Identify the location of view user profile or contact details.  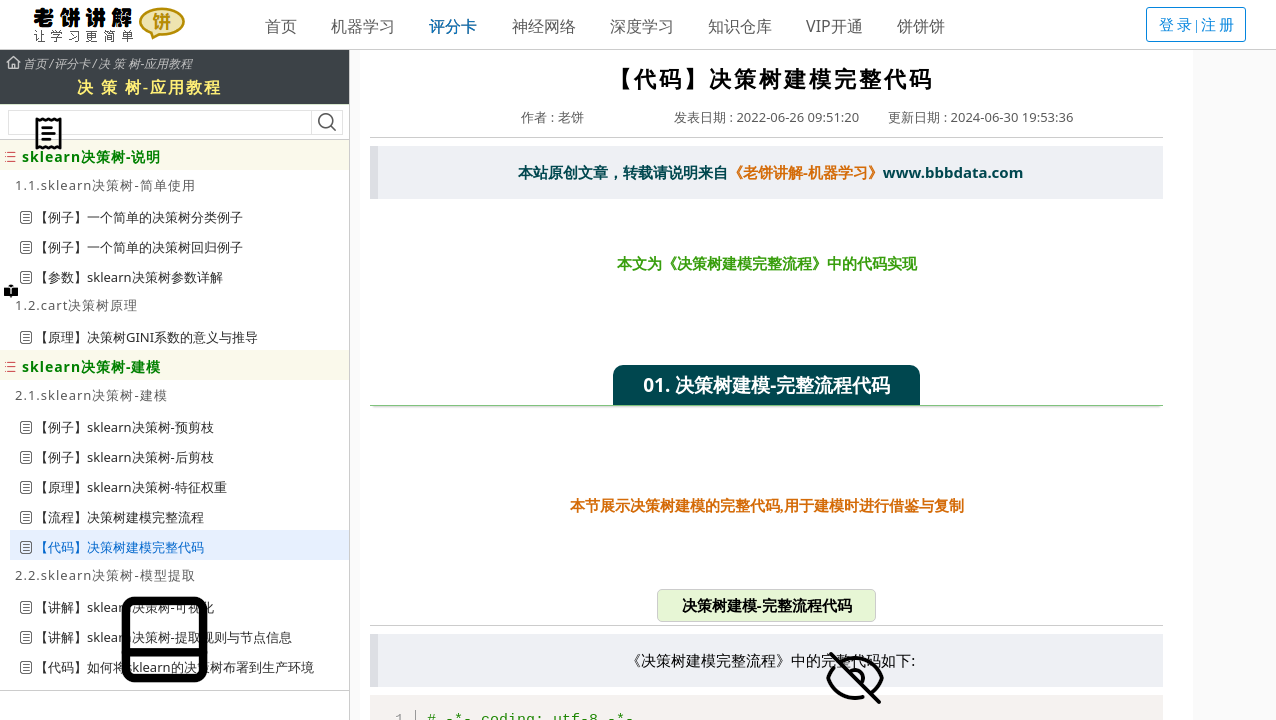
(11, 291).